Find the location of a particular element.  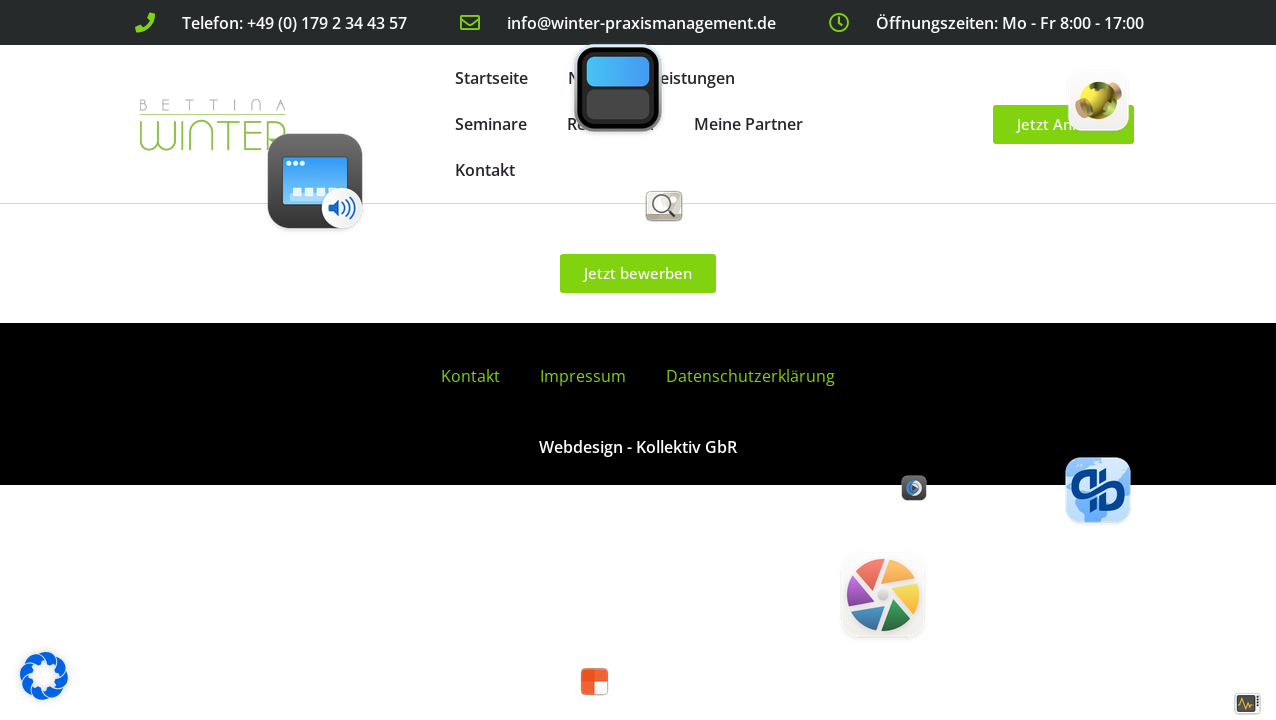

open openscad 3d modeling application is located at coordinates (1098, 100).